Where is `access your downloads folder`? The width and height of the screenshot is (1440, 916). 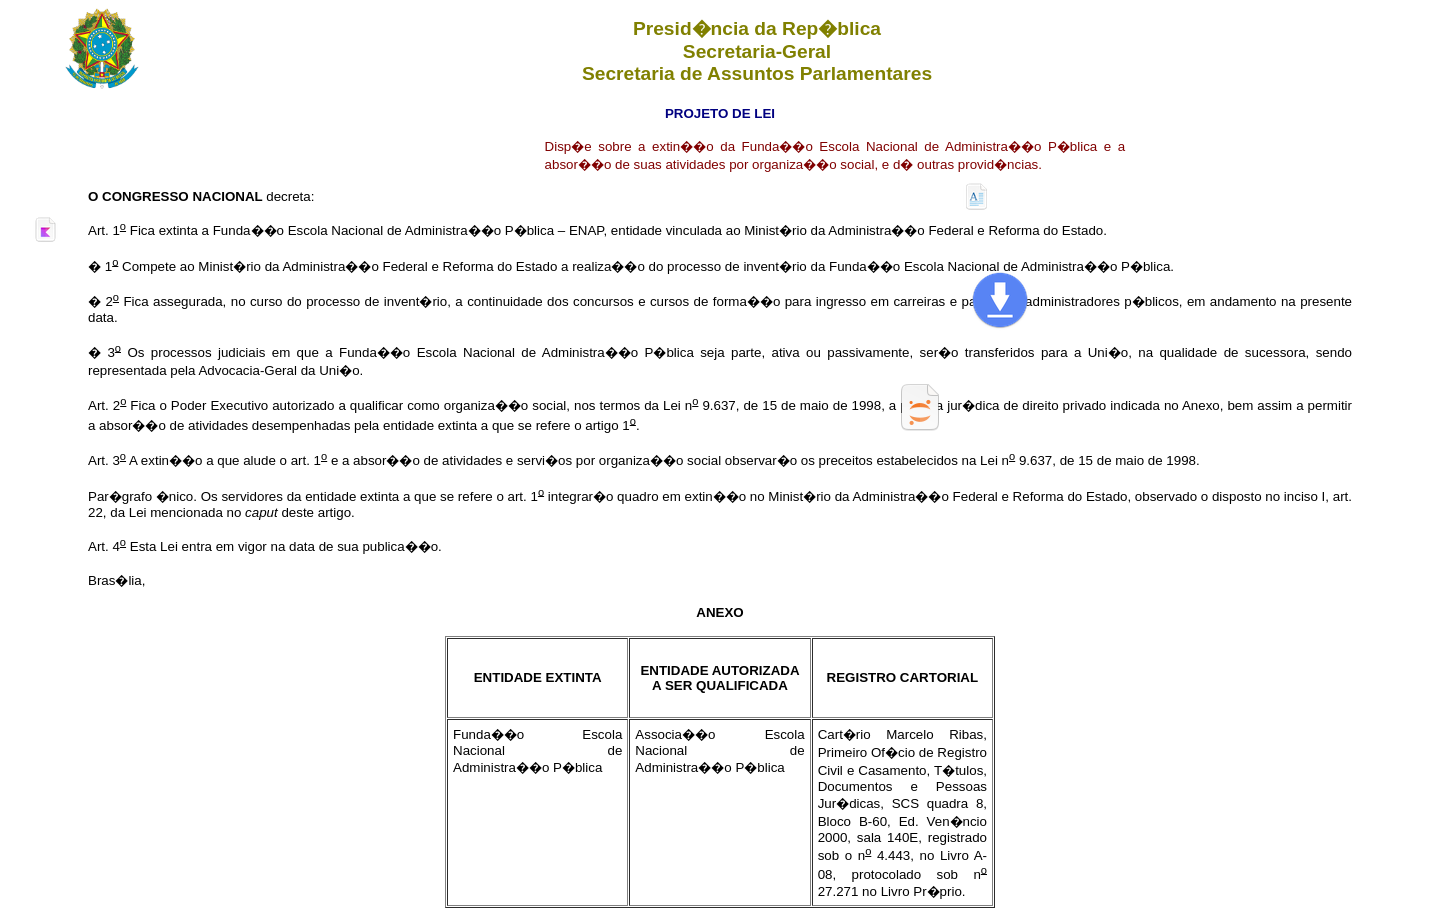 access your downloads folder is located at coordinates (1000, 300).